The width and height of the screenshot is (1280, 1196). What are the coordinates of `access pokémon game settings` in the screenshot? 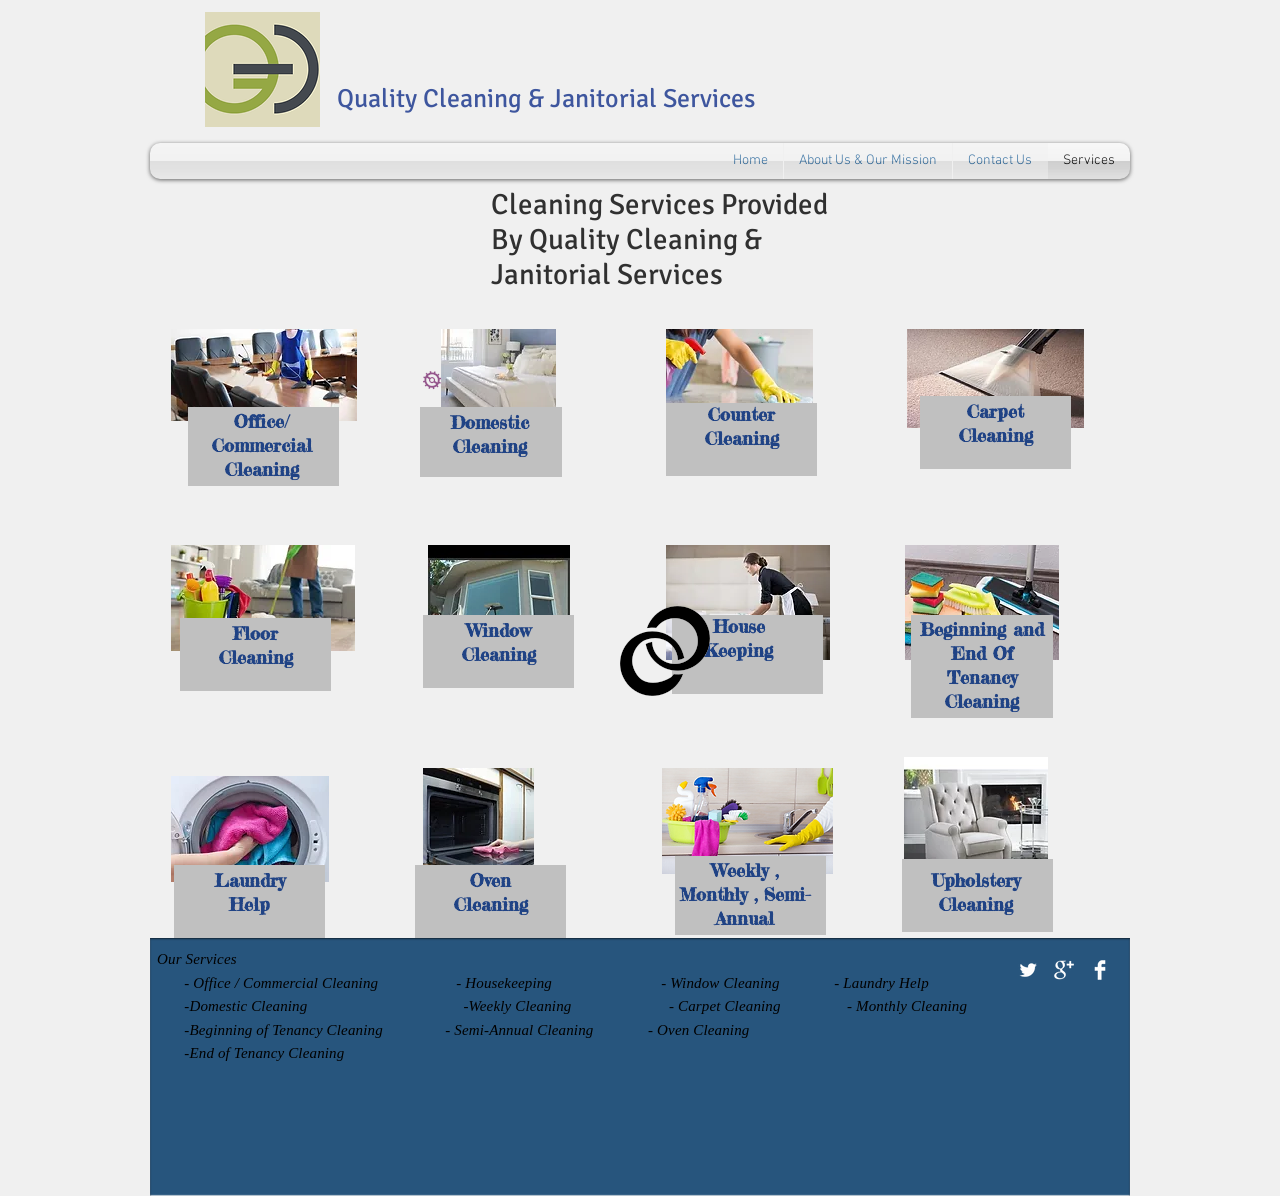 It's located at (432, 380).